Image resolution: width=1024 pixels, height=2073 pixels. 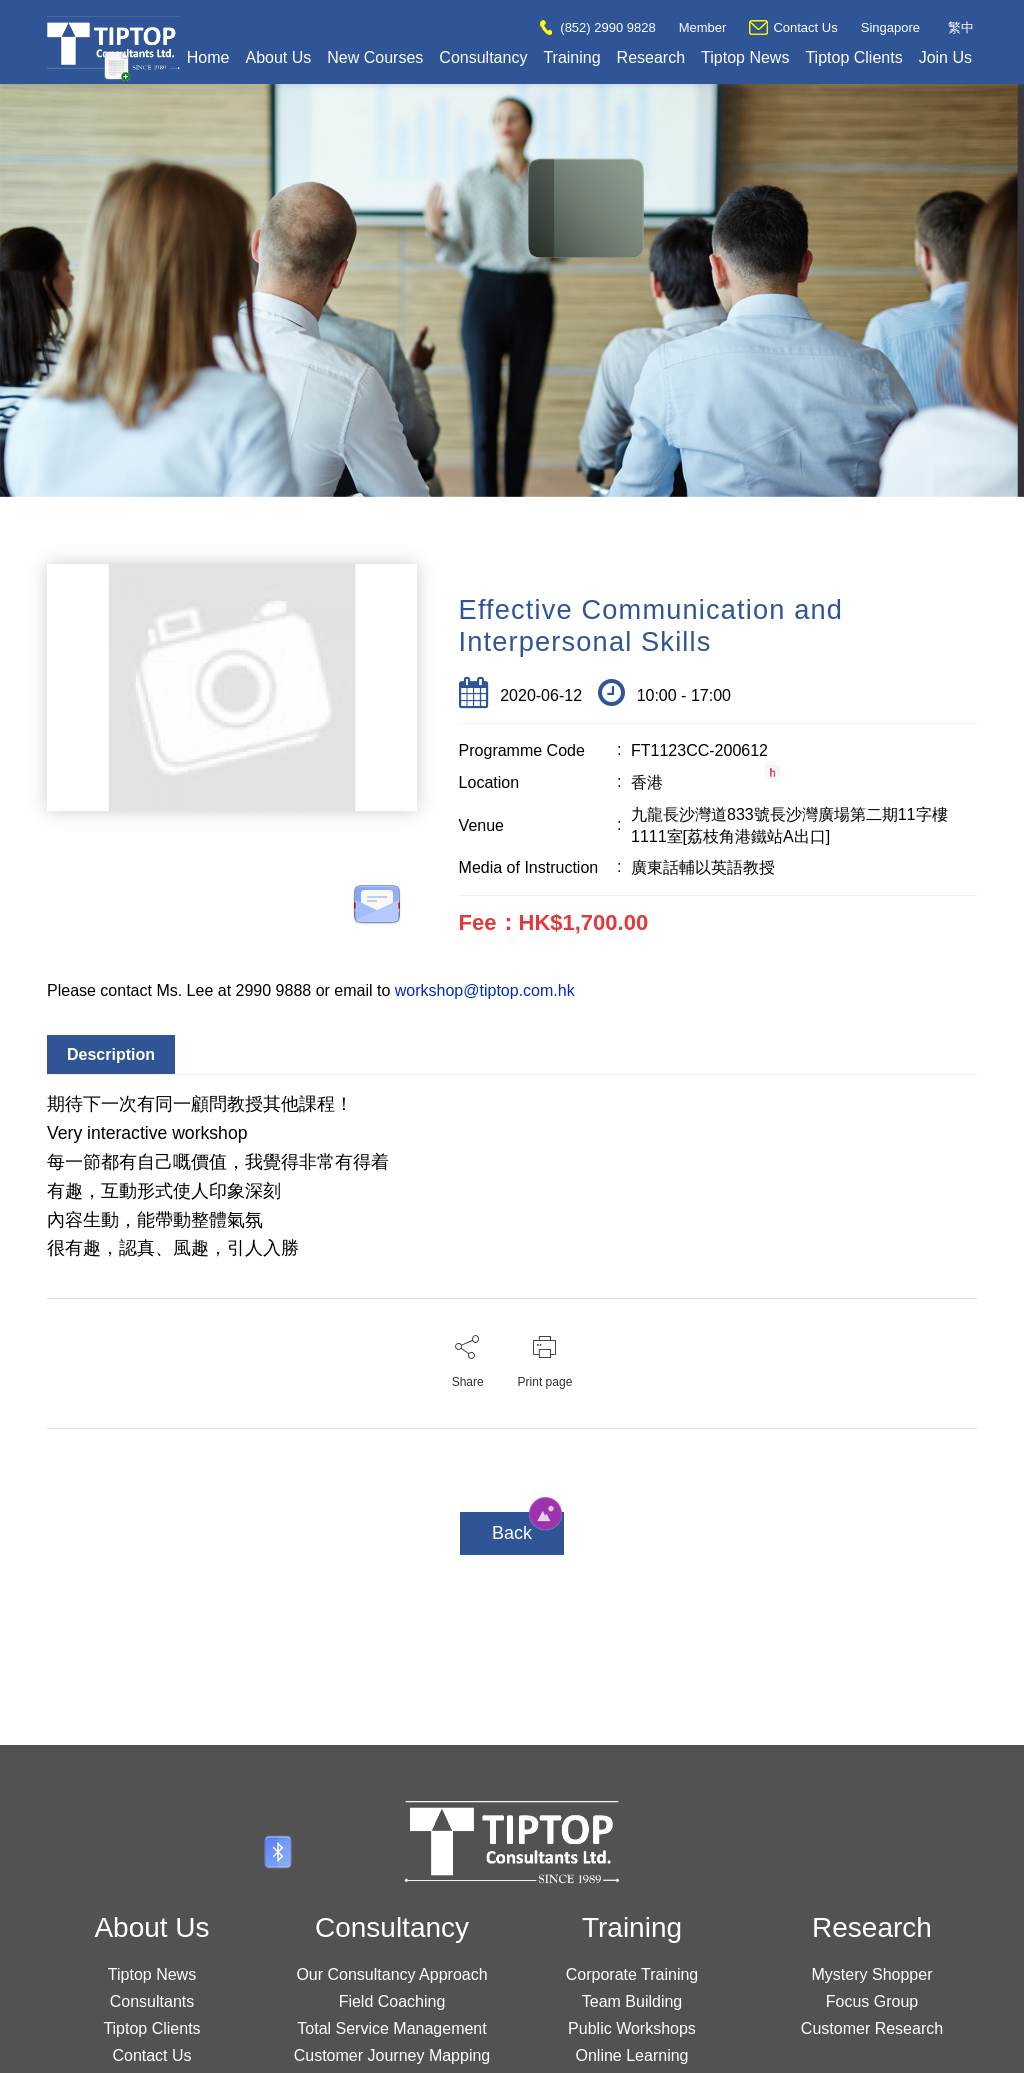 I want to click on c/c++ header file, so click(x=772, y=770).